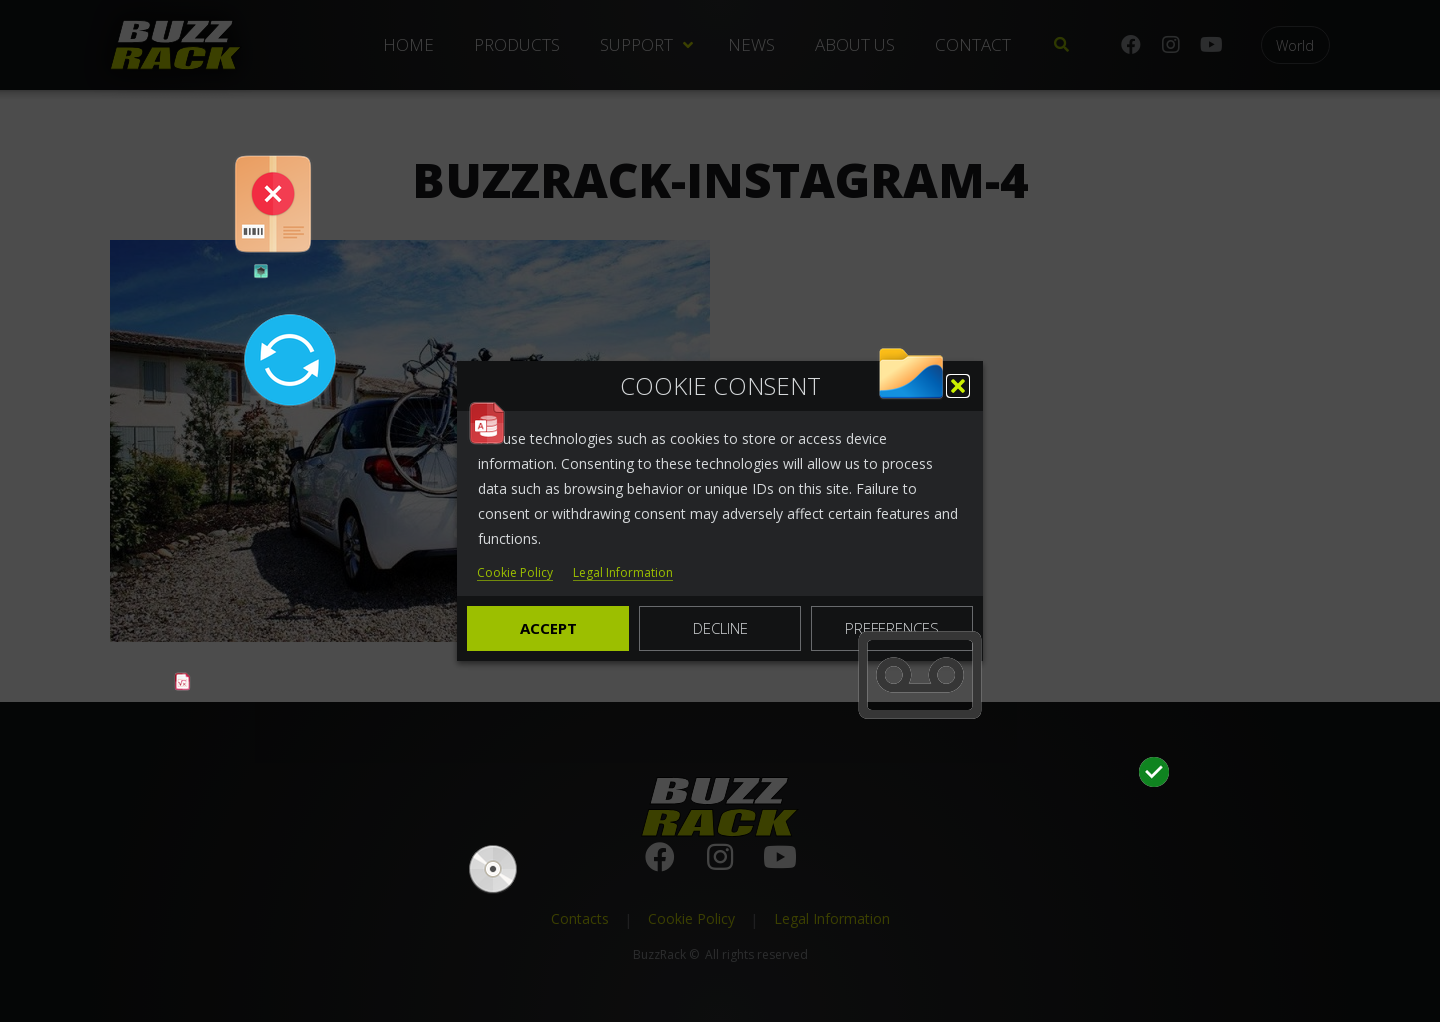  I want to click on microsoft access database file, so click(487, 423).